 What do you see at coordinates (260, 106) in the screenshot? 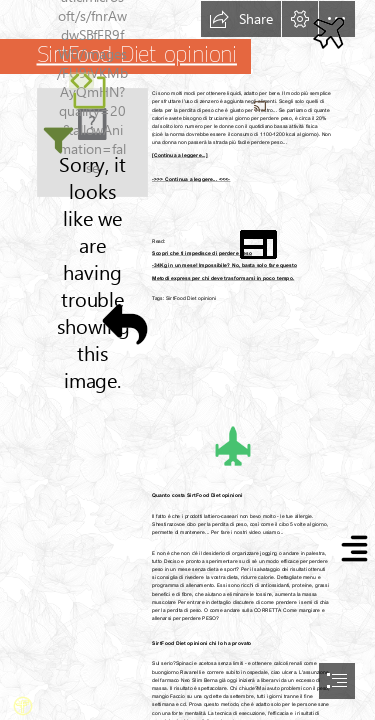
I see `cast media to a chromecast device` at bounding box center [260, 106].